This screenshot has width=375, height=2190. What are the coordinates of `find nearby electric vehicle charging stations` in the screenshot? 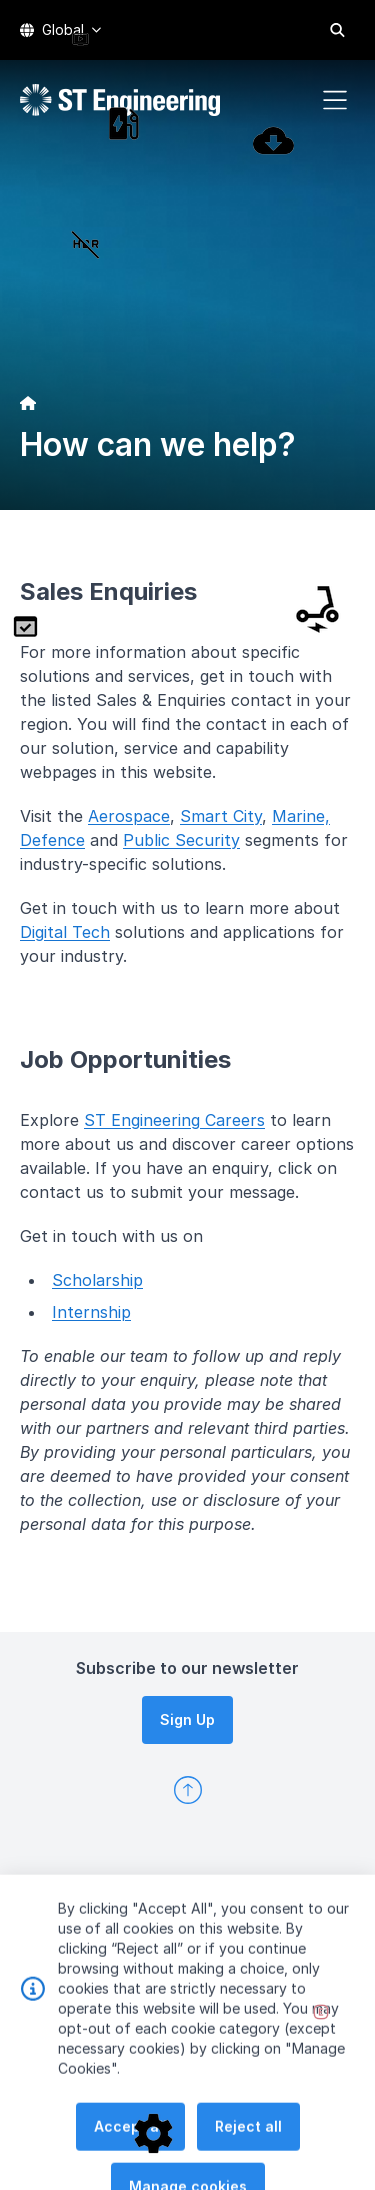 It's located at (123, 123).